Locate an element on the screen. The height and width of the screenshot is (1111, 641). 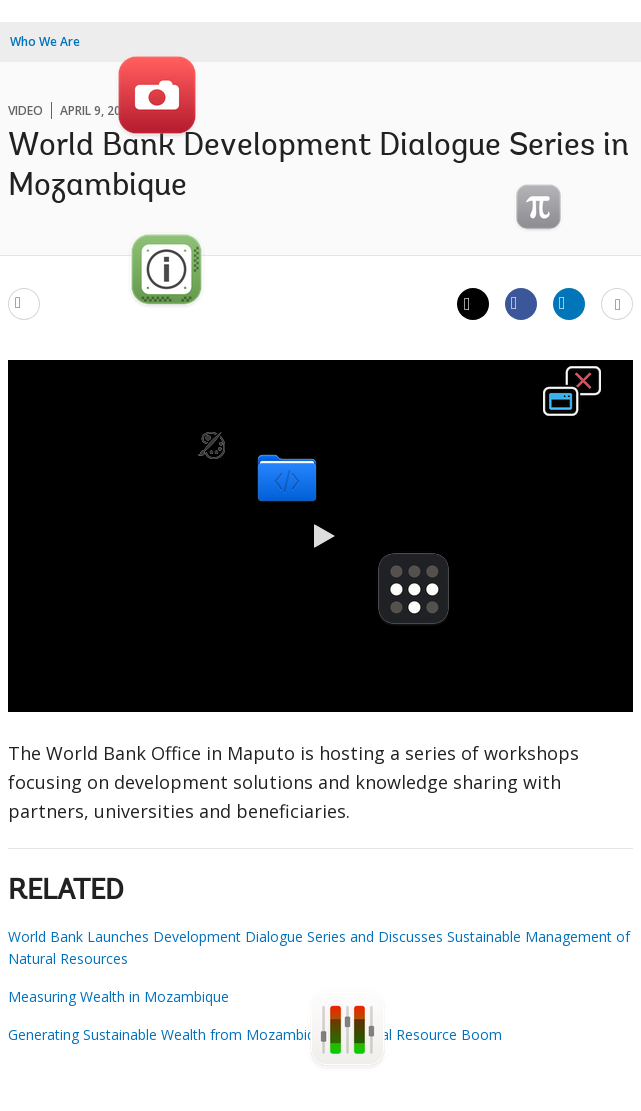
close or shut down display is located at coordinates (572, 391).